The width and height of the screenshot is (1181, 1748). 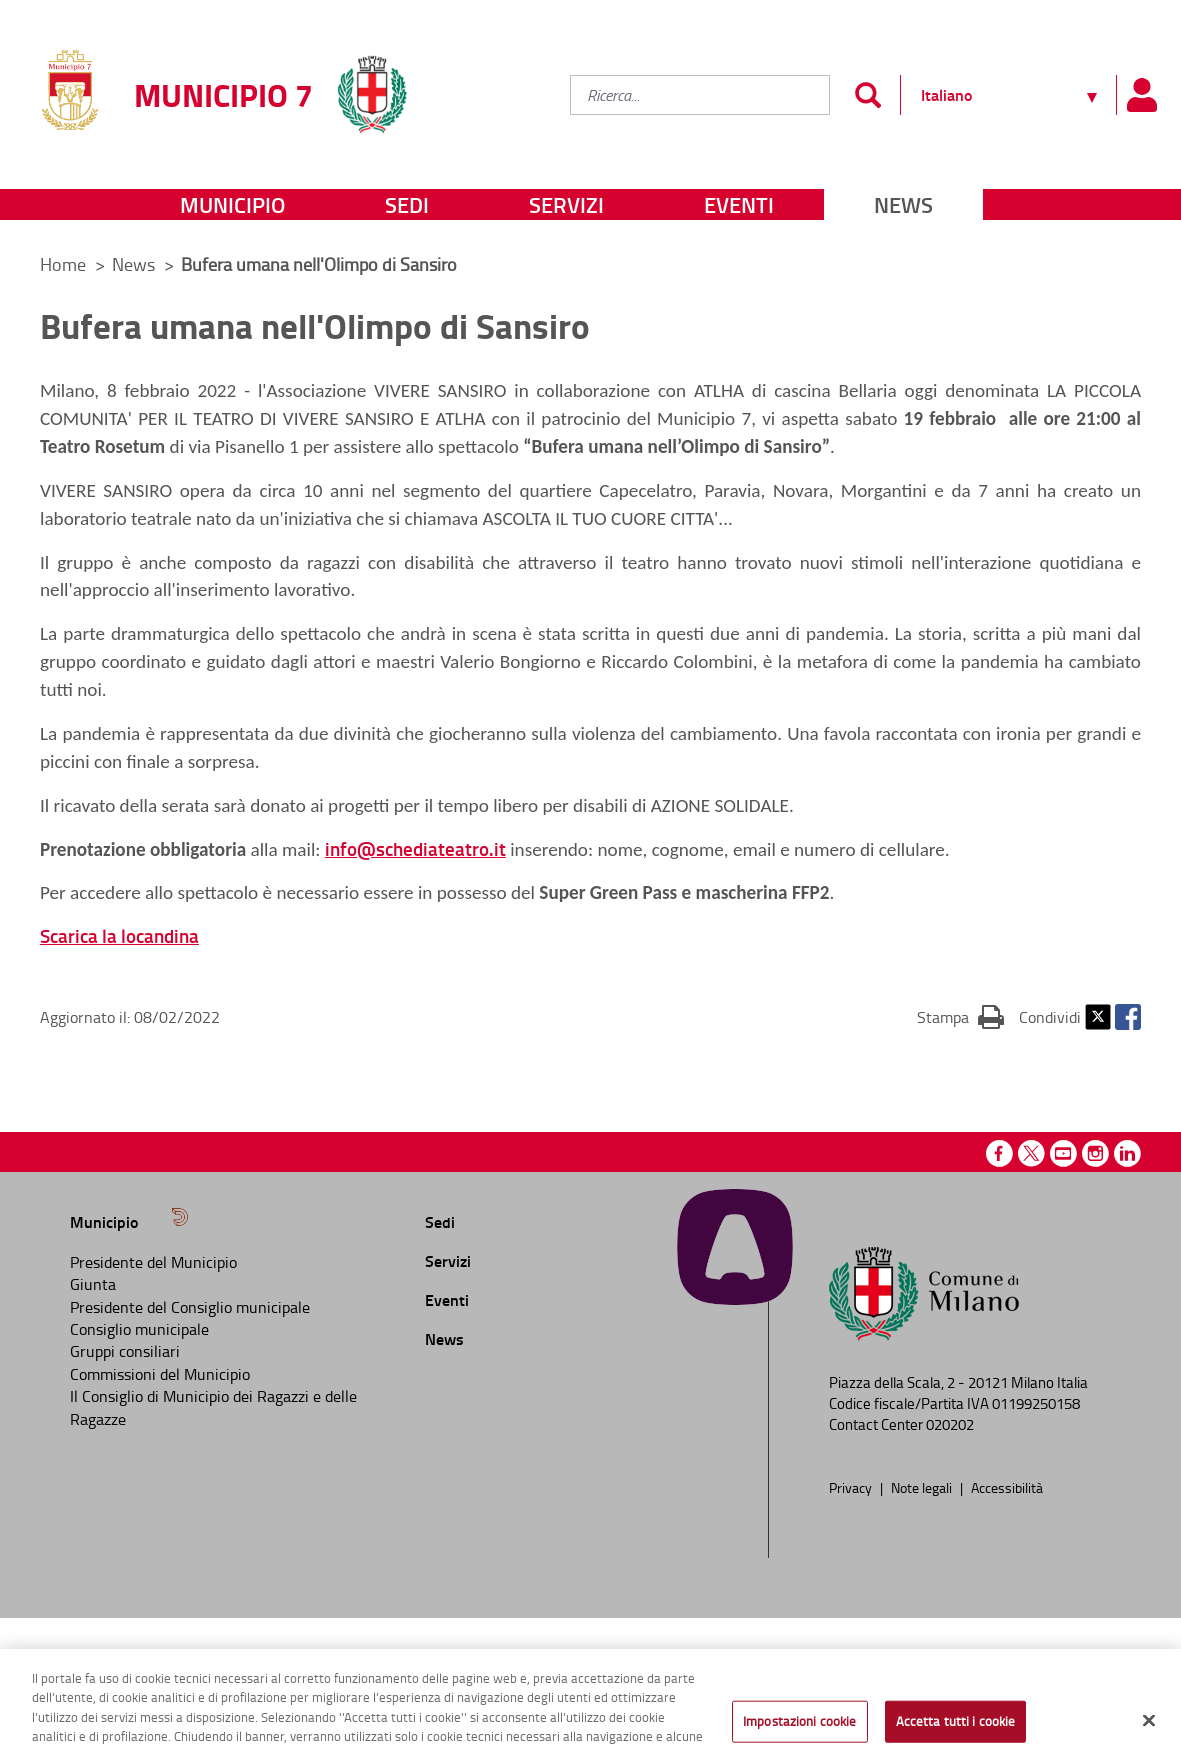 What do you see at coordinates (735, 1247) in the screenshot?
I see `open the Aircall app` at bounding box center [735, 1247].